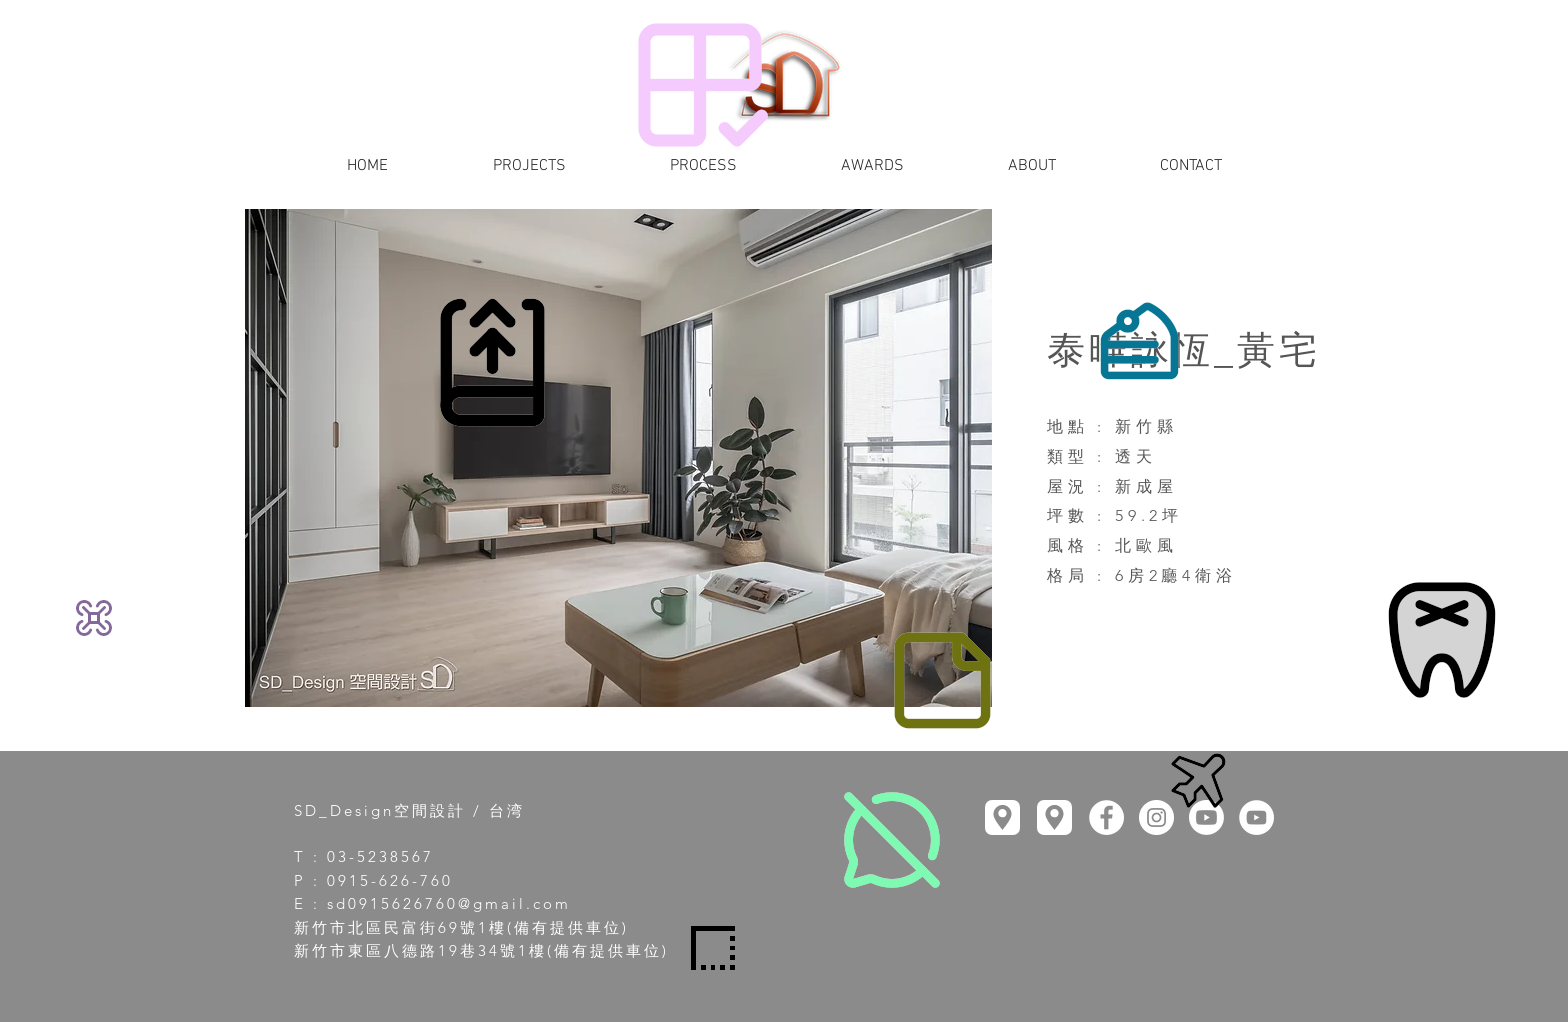  What do you see at coordinates (1442, 640) in the screenshot?
I see `access dental care or dentist information` at bounding box center [1442, 640].